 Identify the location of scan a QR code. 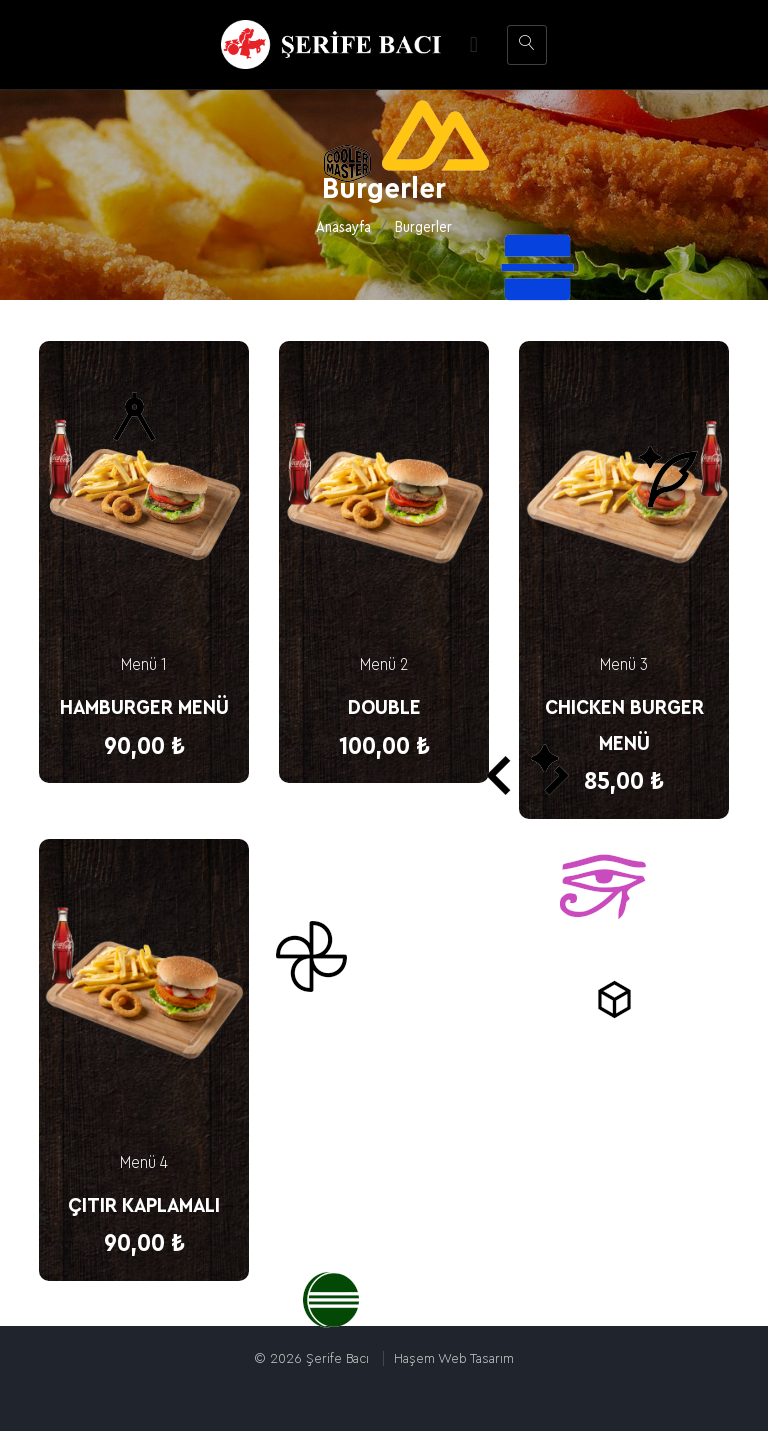
(537, 267).